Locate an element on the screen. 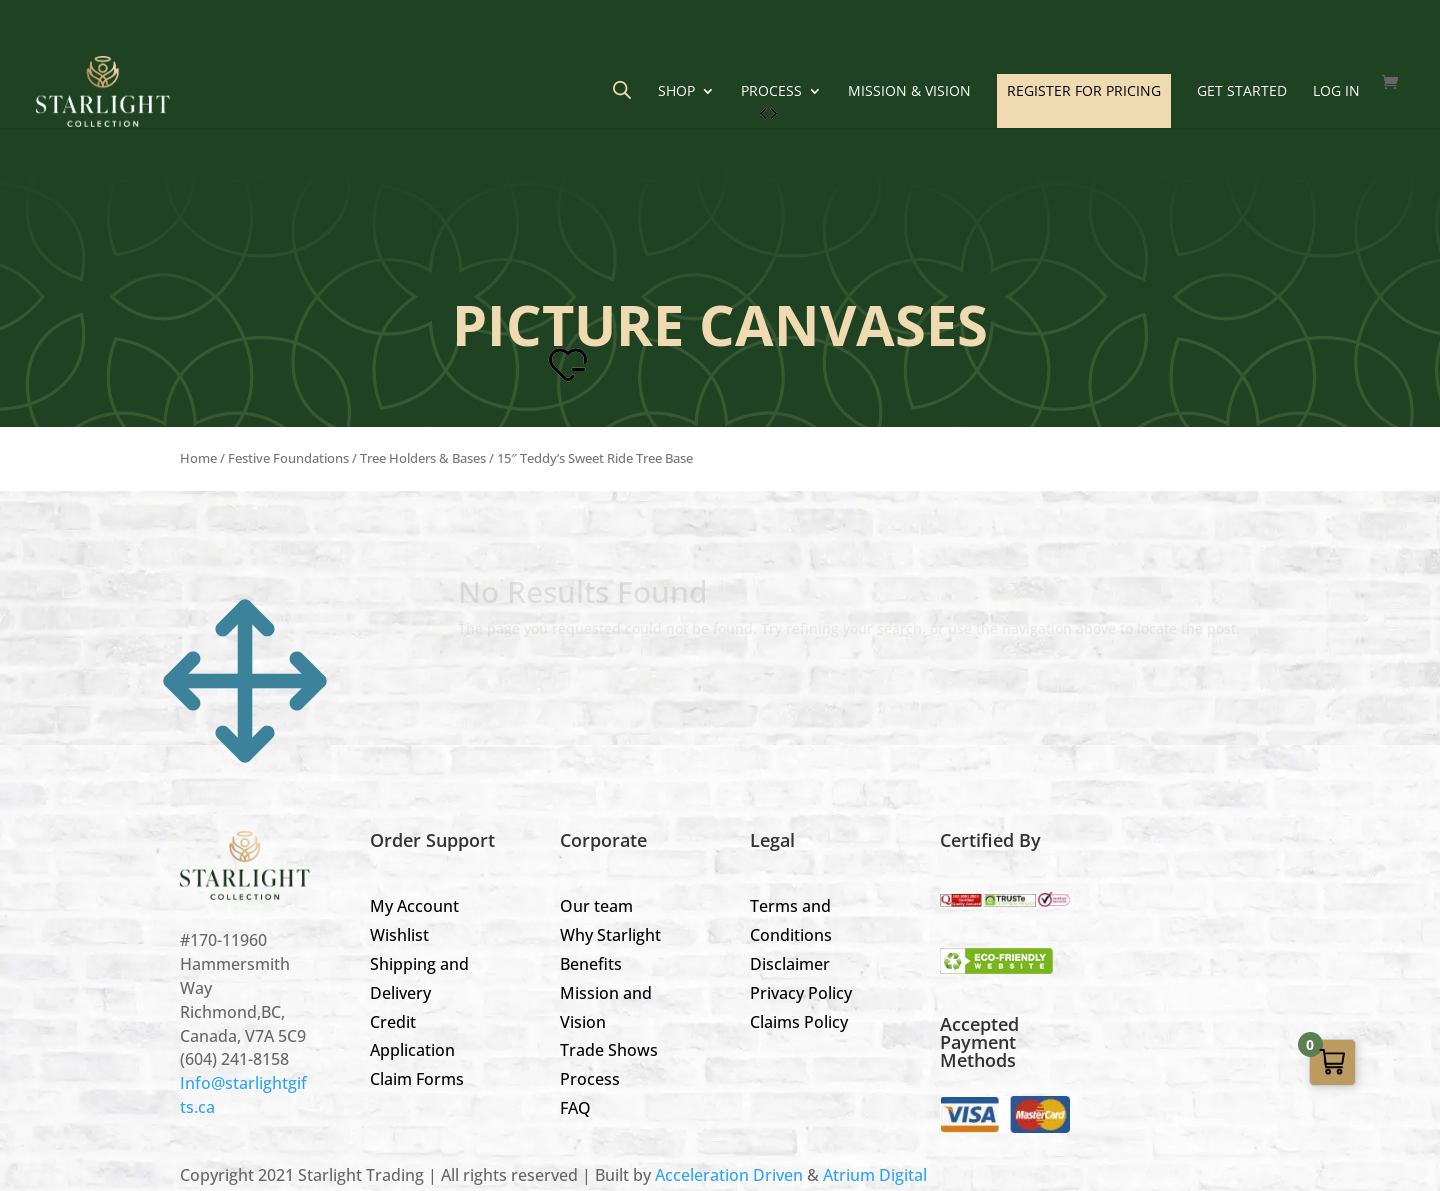  expand or resize content horizontally is located at coordinates (768, 113).